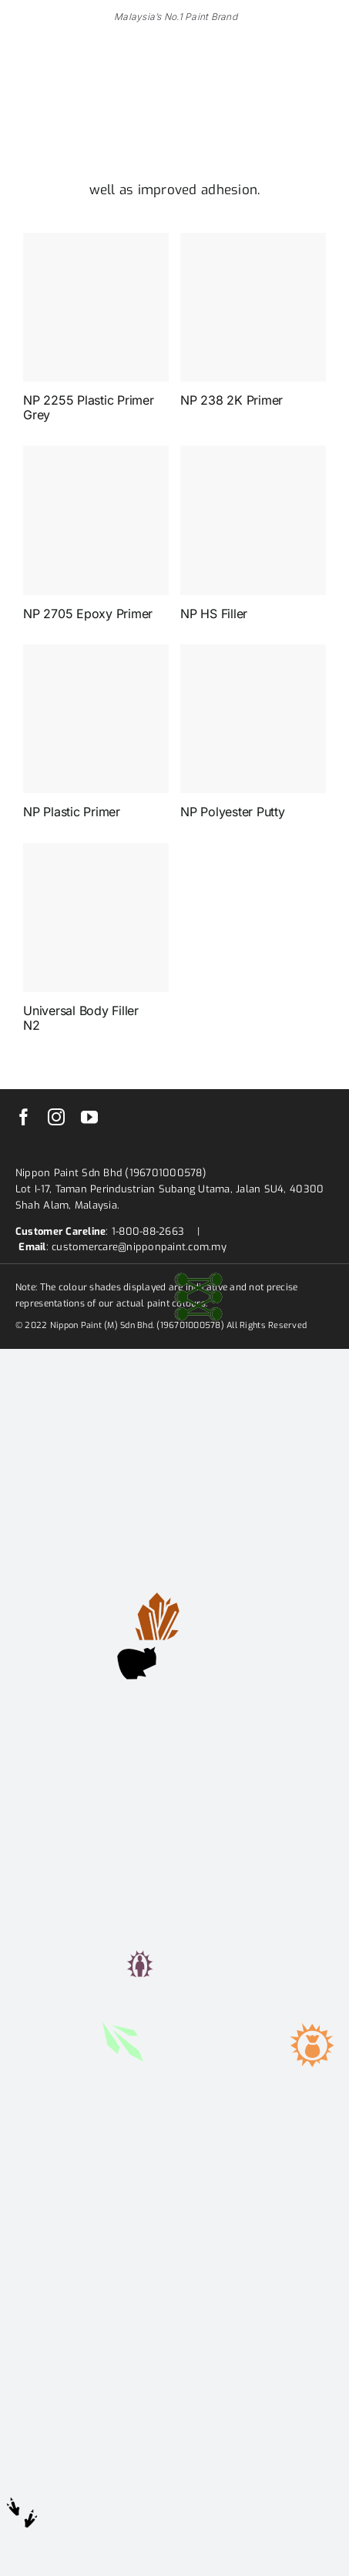 The height and width of the screenshot is (2576, 349). I want to click on view your in-game currency or coins, so click(311, 2044).